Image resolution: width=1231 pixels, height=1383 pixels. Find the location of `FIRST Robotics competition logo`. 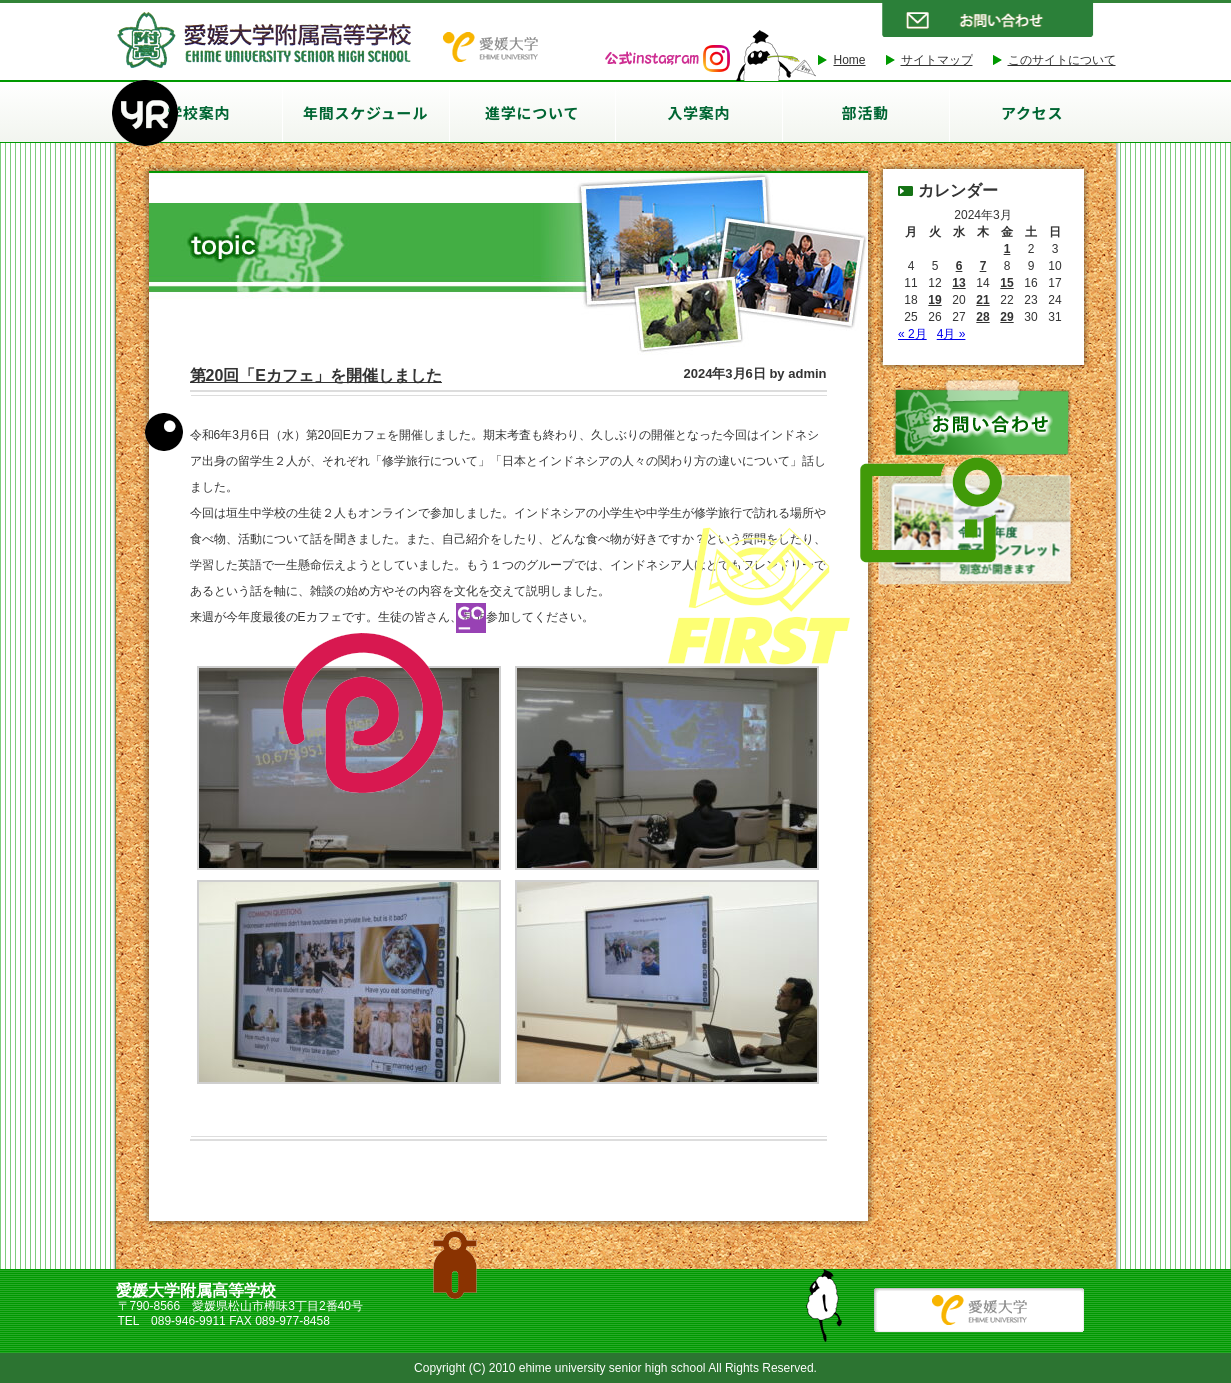

FIRST Robotics competition logo is located at coordinates (759, 596).